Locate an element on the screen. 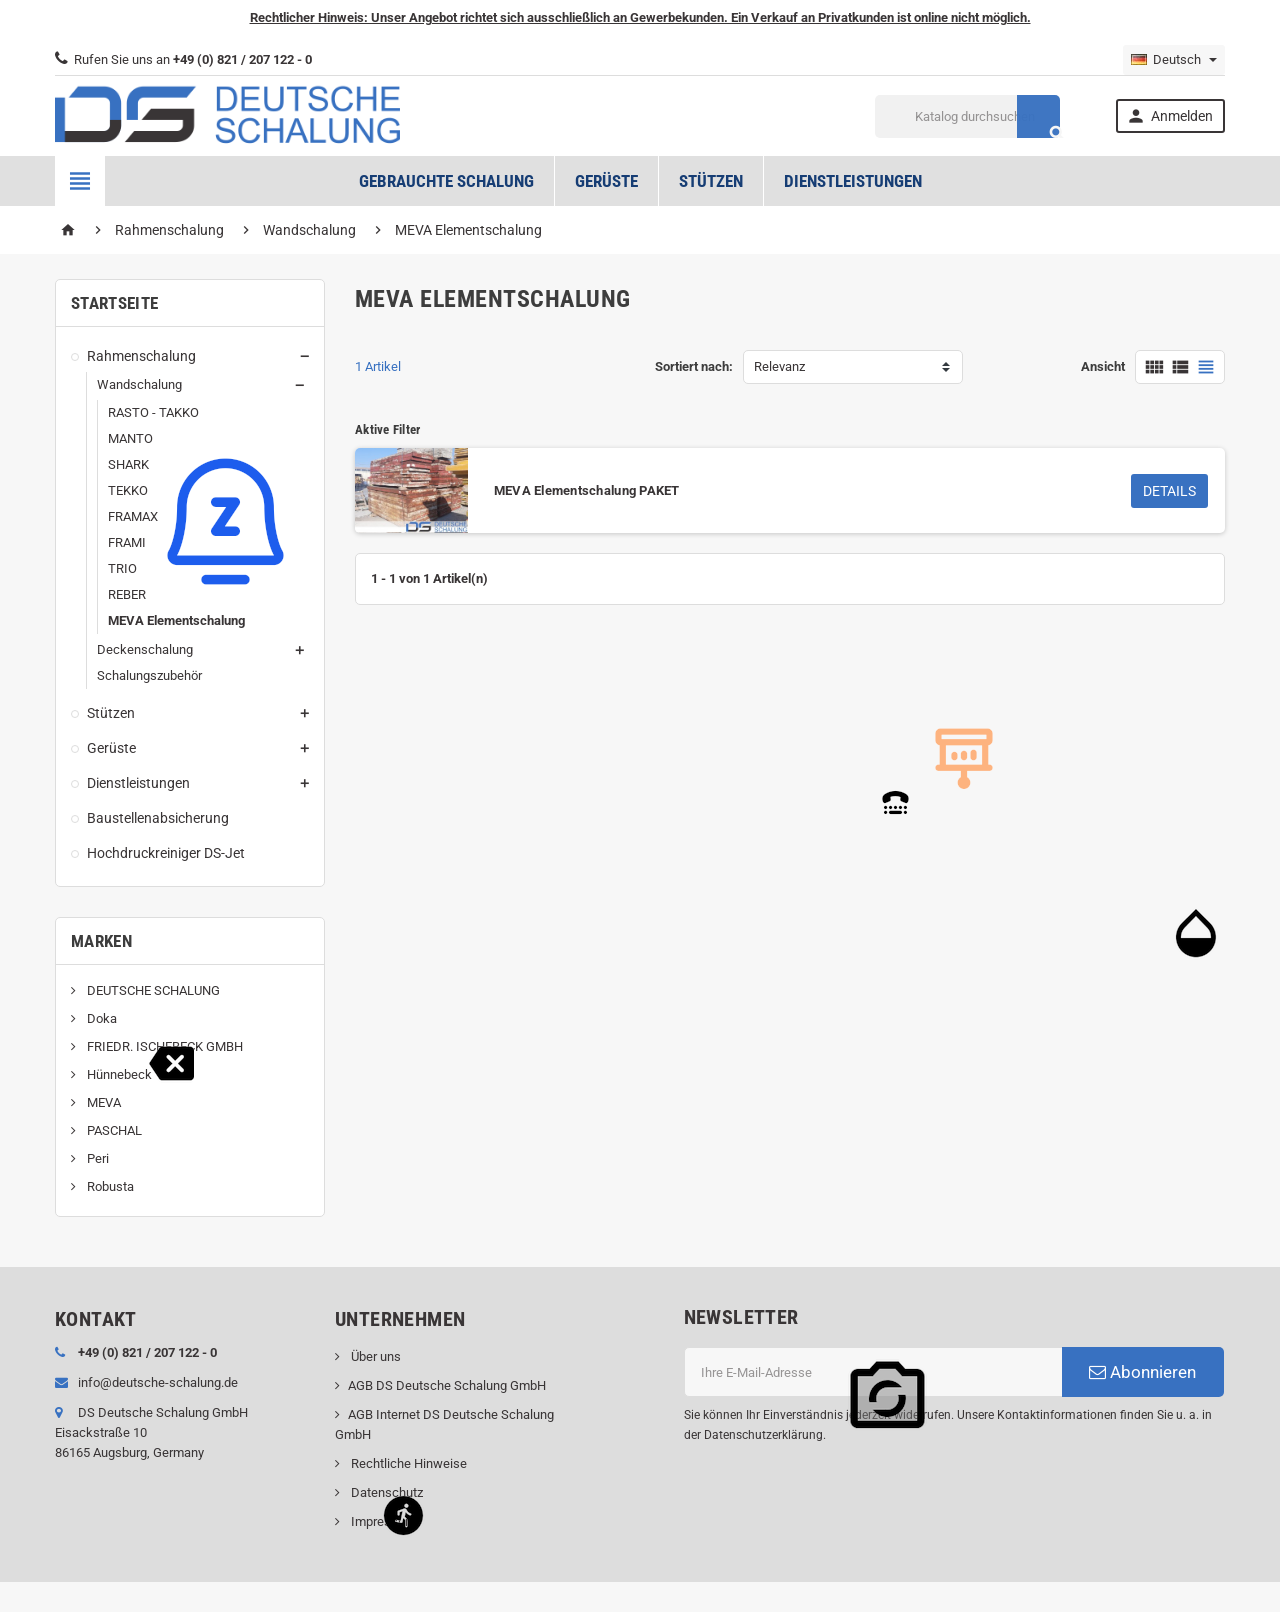 This screenshot has width=1280, height=1612. delete the last character entered is located at coordinates (171, 1063).